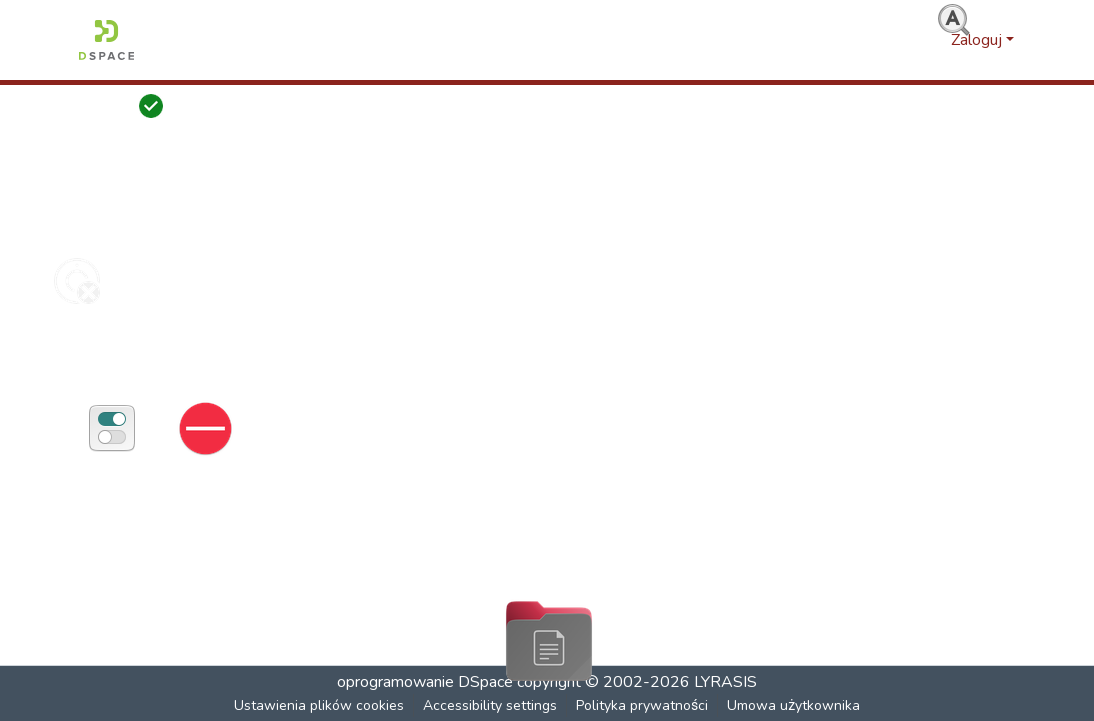 The width and height of the screenshot is (1094, 721). I want to click on indicates an error or critical issue has occurred, so click(205, 428).